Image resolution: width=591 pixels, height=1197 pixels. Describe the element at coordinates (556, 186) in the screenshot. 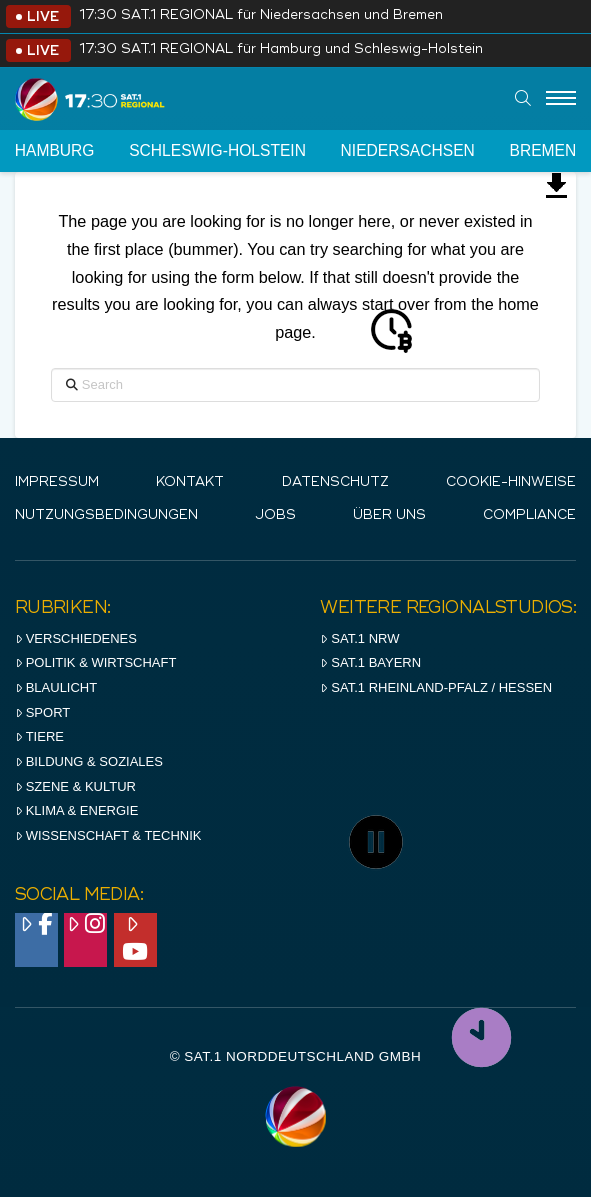

I see `download a file or app` at that location.